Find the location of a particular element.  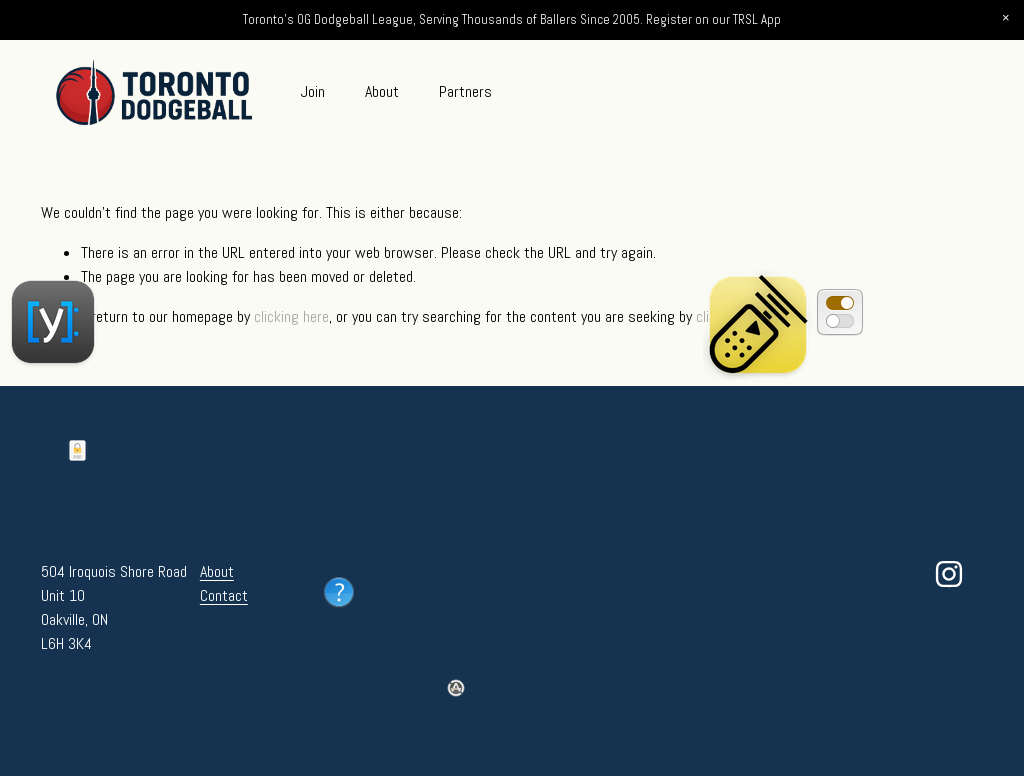

launch ipython interactive python shell is located at coordinates (53, 322).